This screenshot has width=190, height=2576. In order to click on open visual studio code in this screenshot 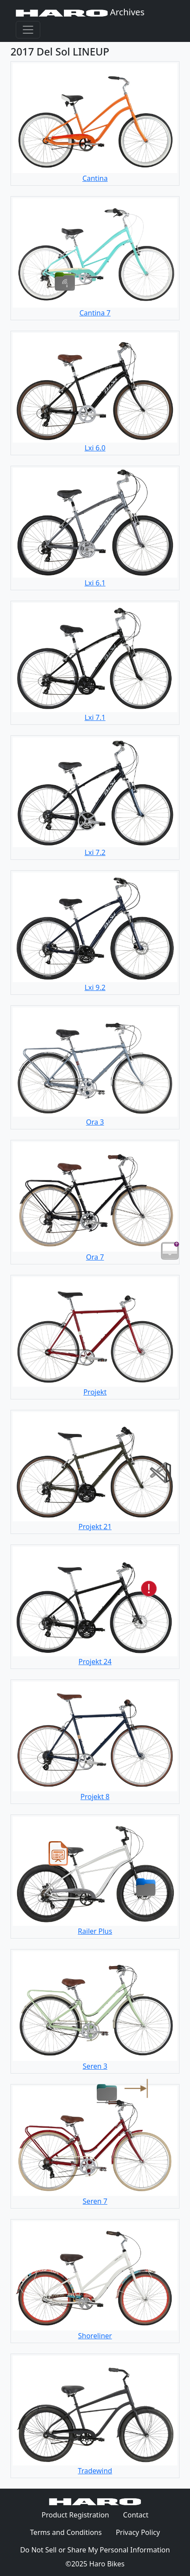, I will do `click(160, 1472)`.